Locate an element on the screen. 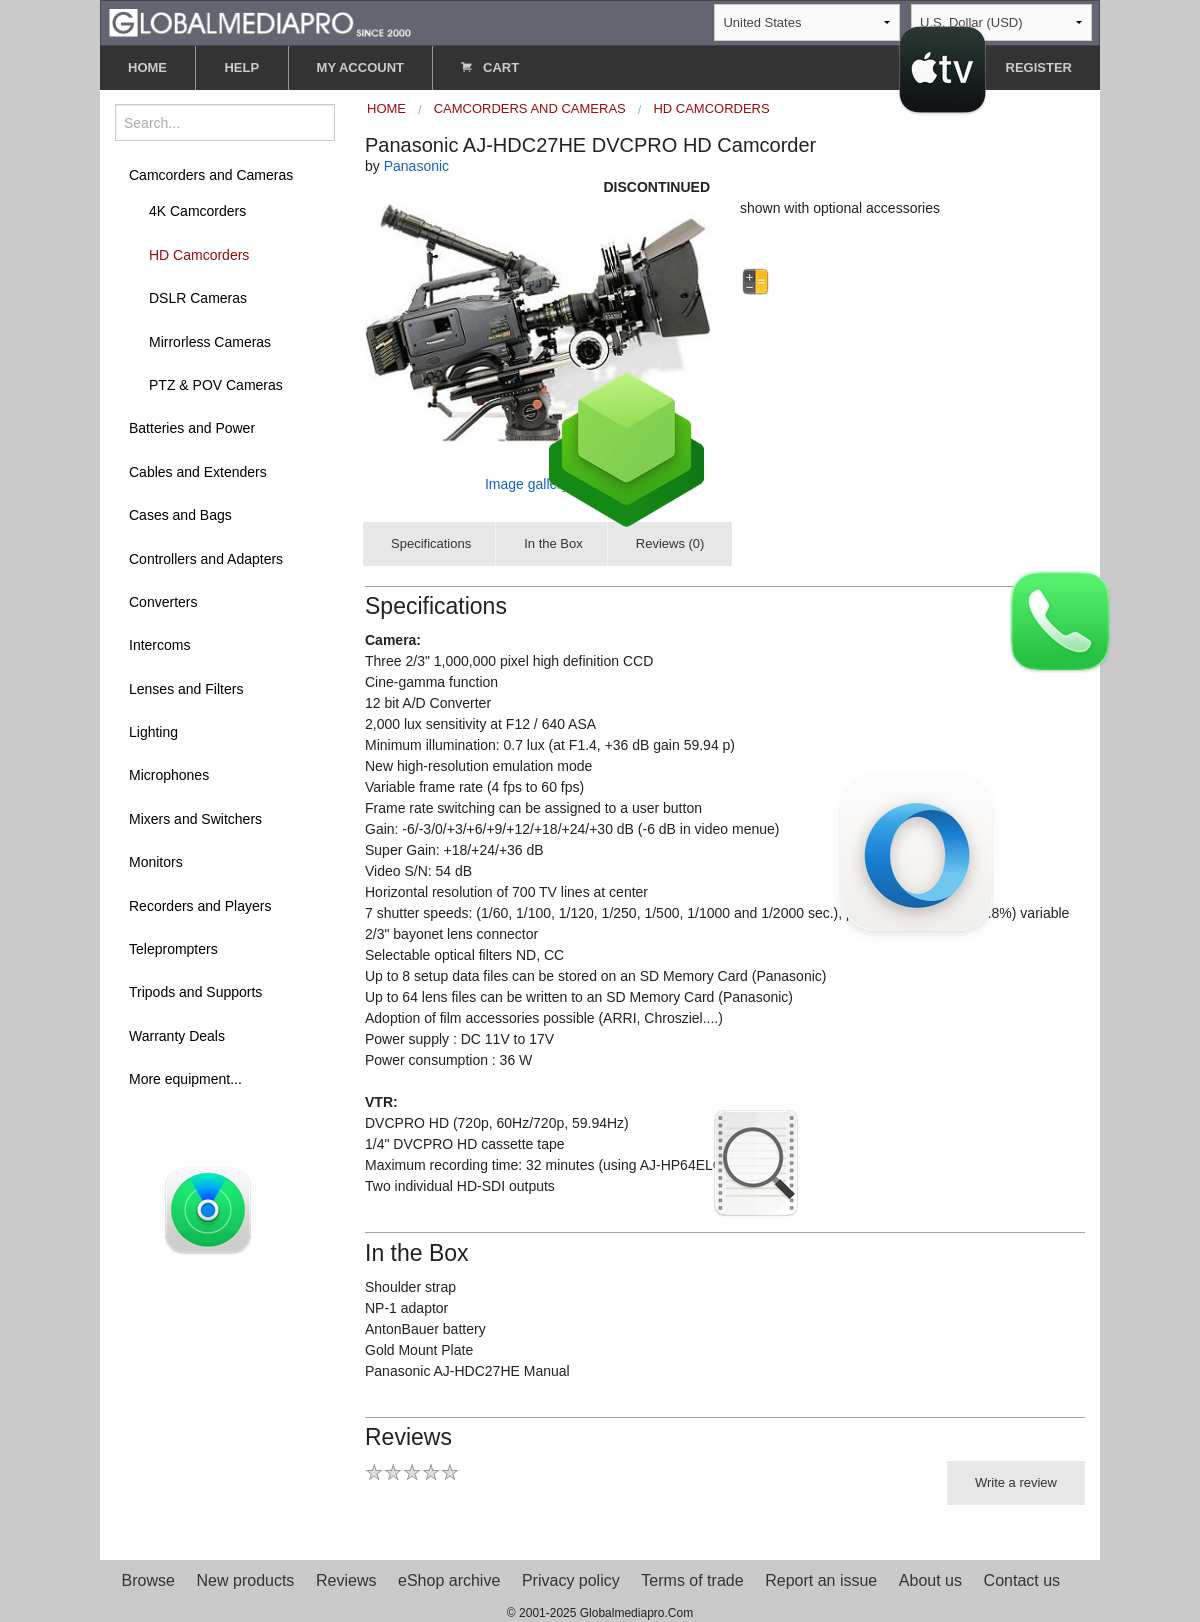 The image size is (1200, 1622). open the visualize app is located at coordinates (626, 449).